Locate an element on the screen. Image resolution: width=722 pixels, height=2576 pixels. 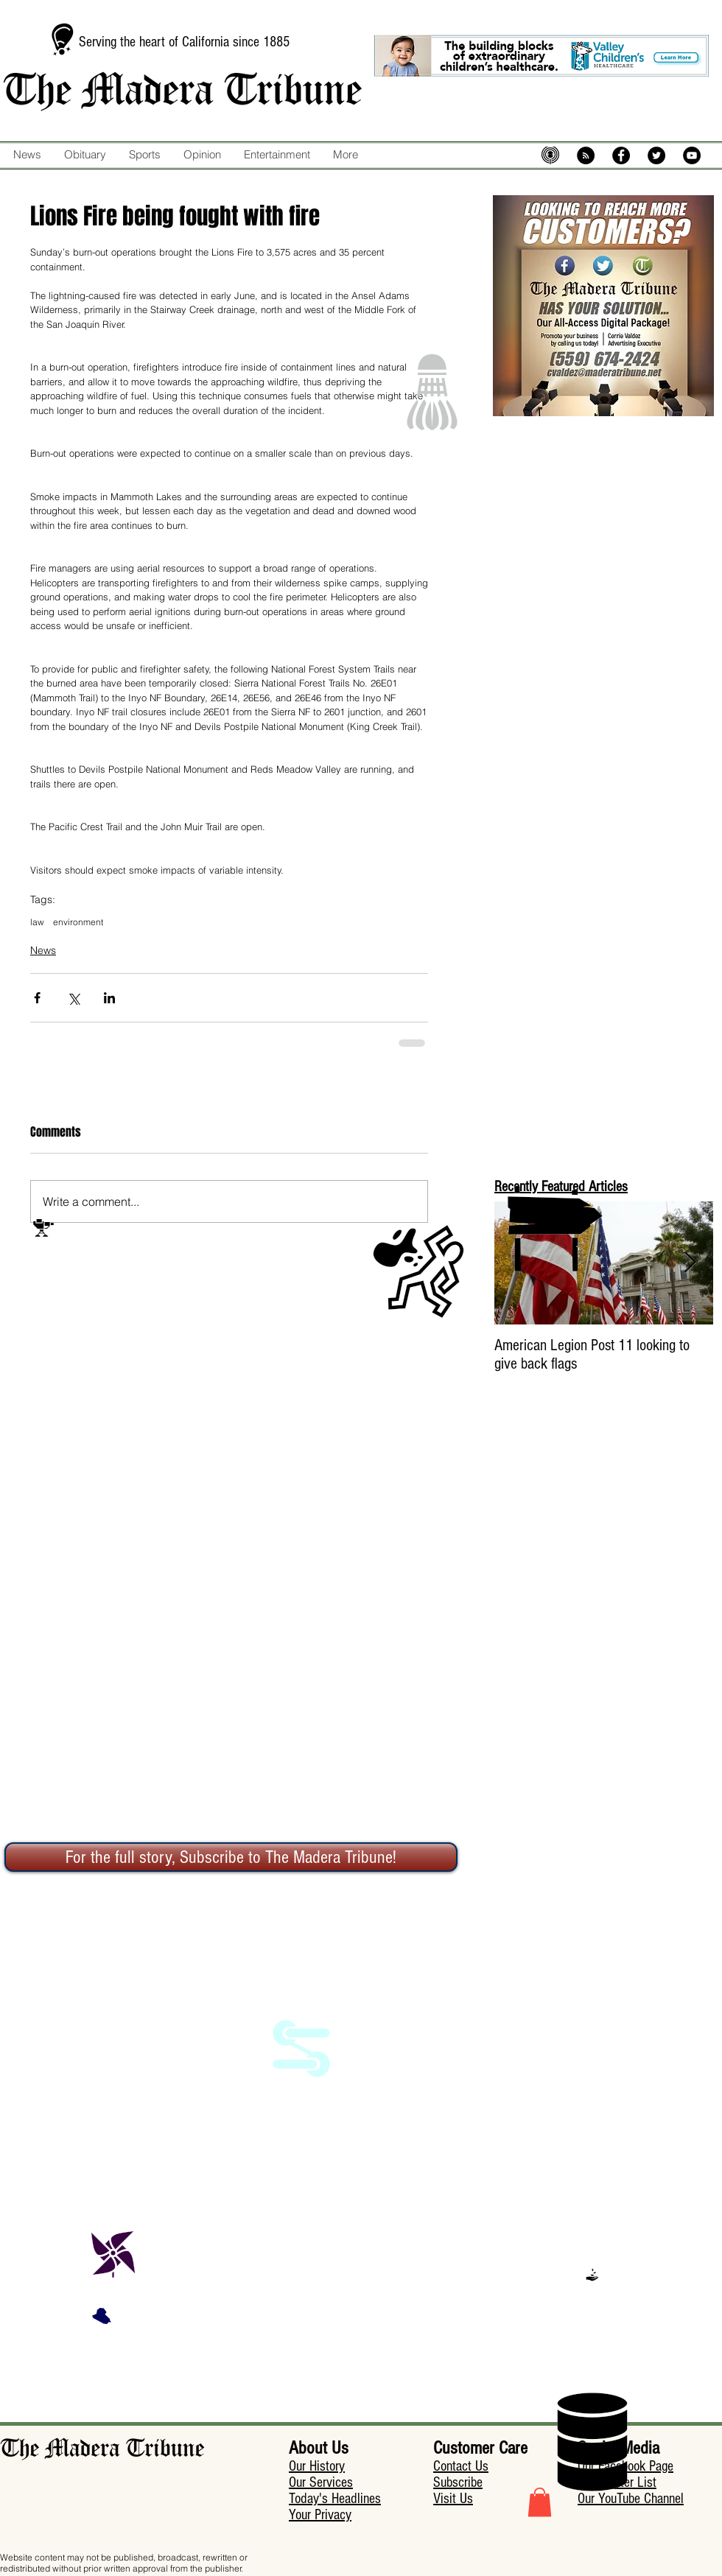
a decorative or playful element indicating games or toys is located at coordinates (113, 2253).